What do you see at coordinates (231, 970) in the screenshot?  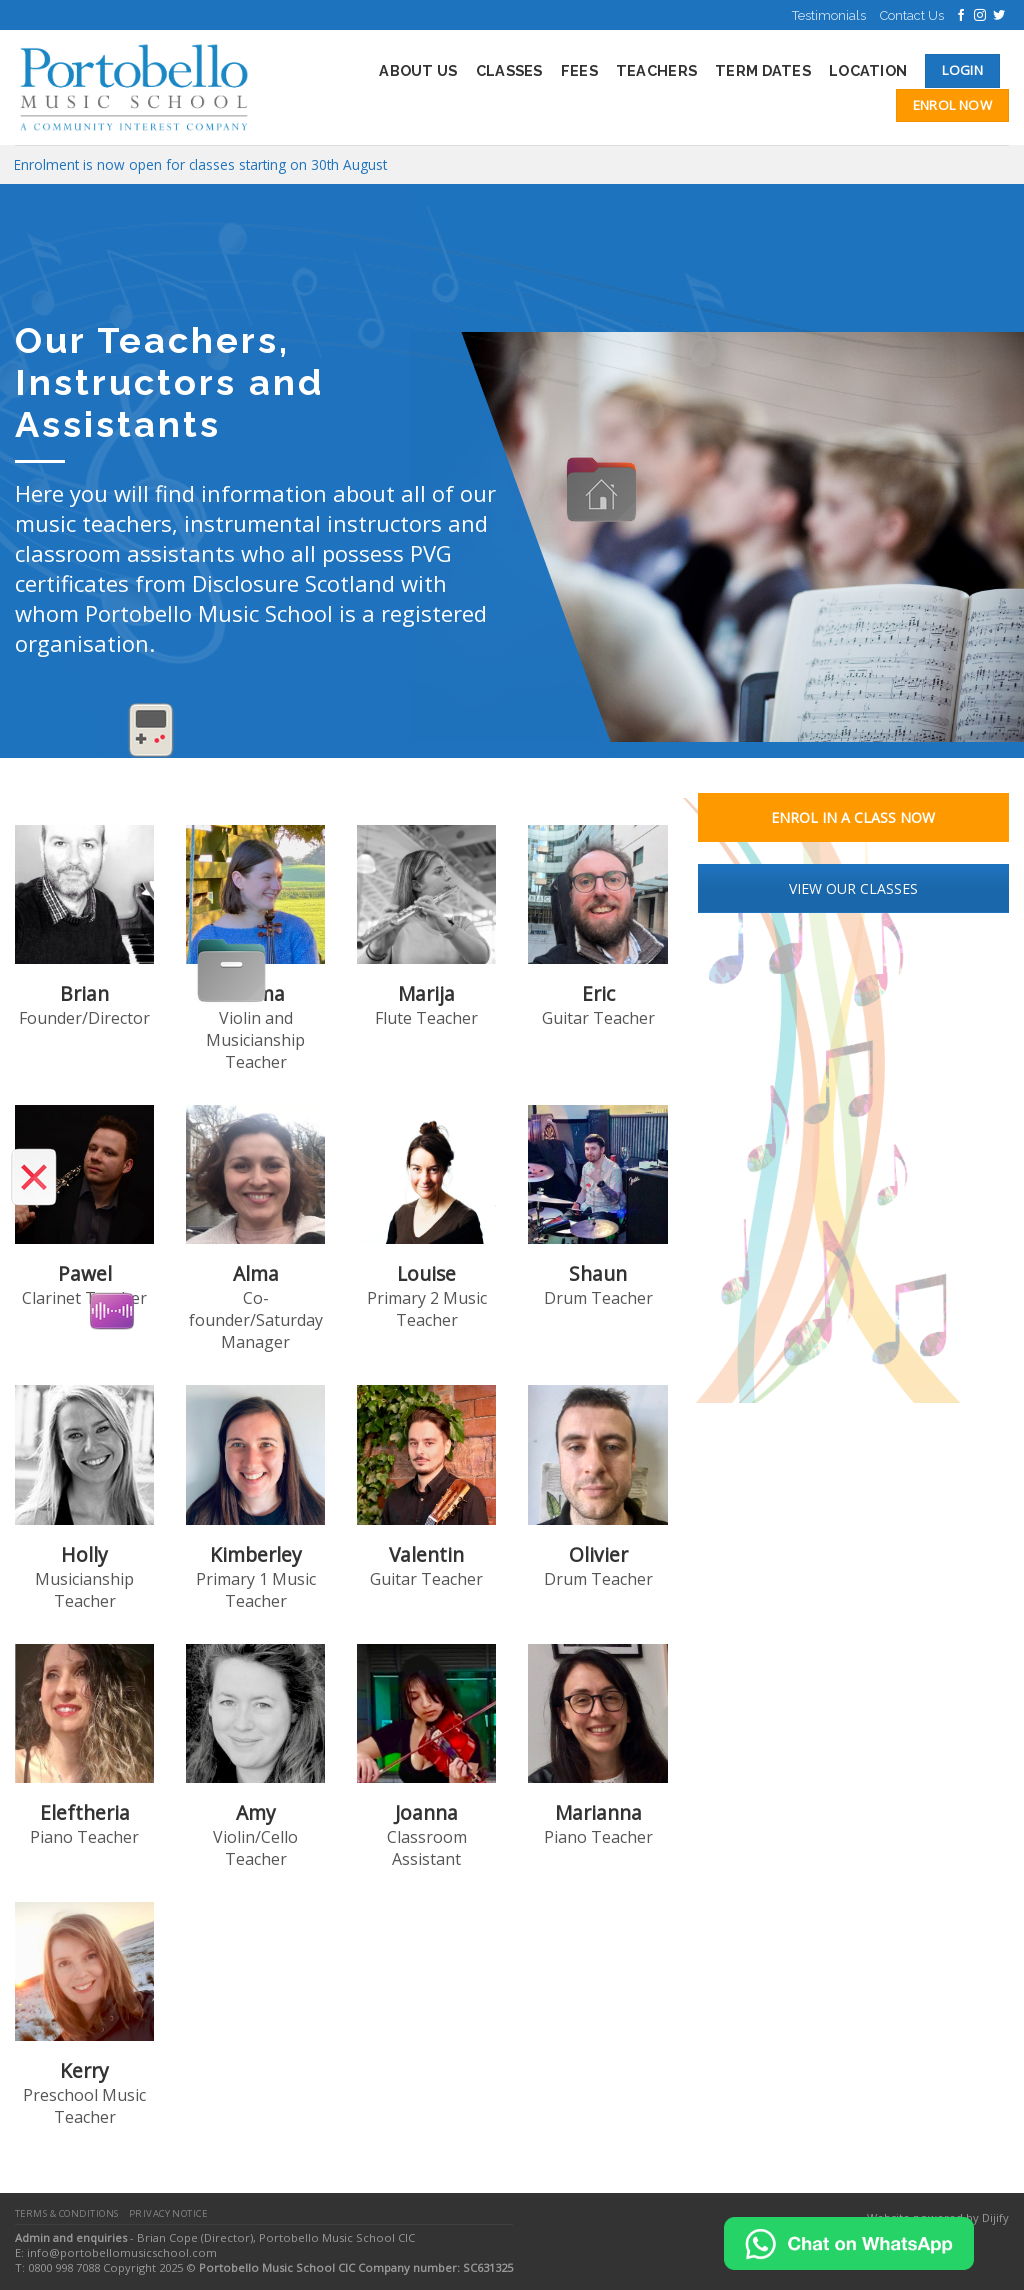 I see `open the file manager app` at bounding box center [231, 970].